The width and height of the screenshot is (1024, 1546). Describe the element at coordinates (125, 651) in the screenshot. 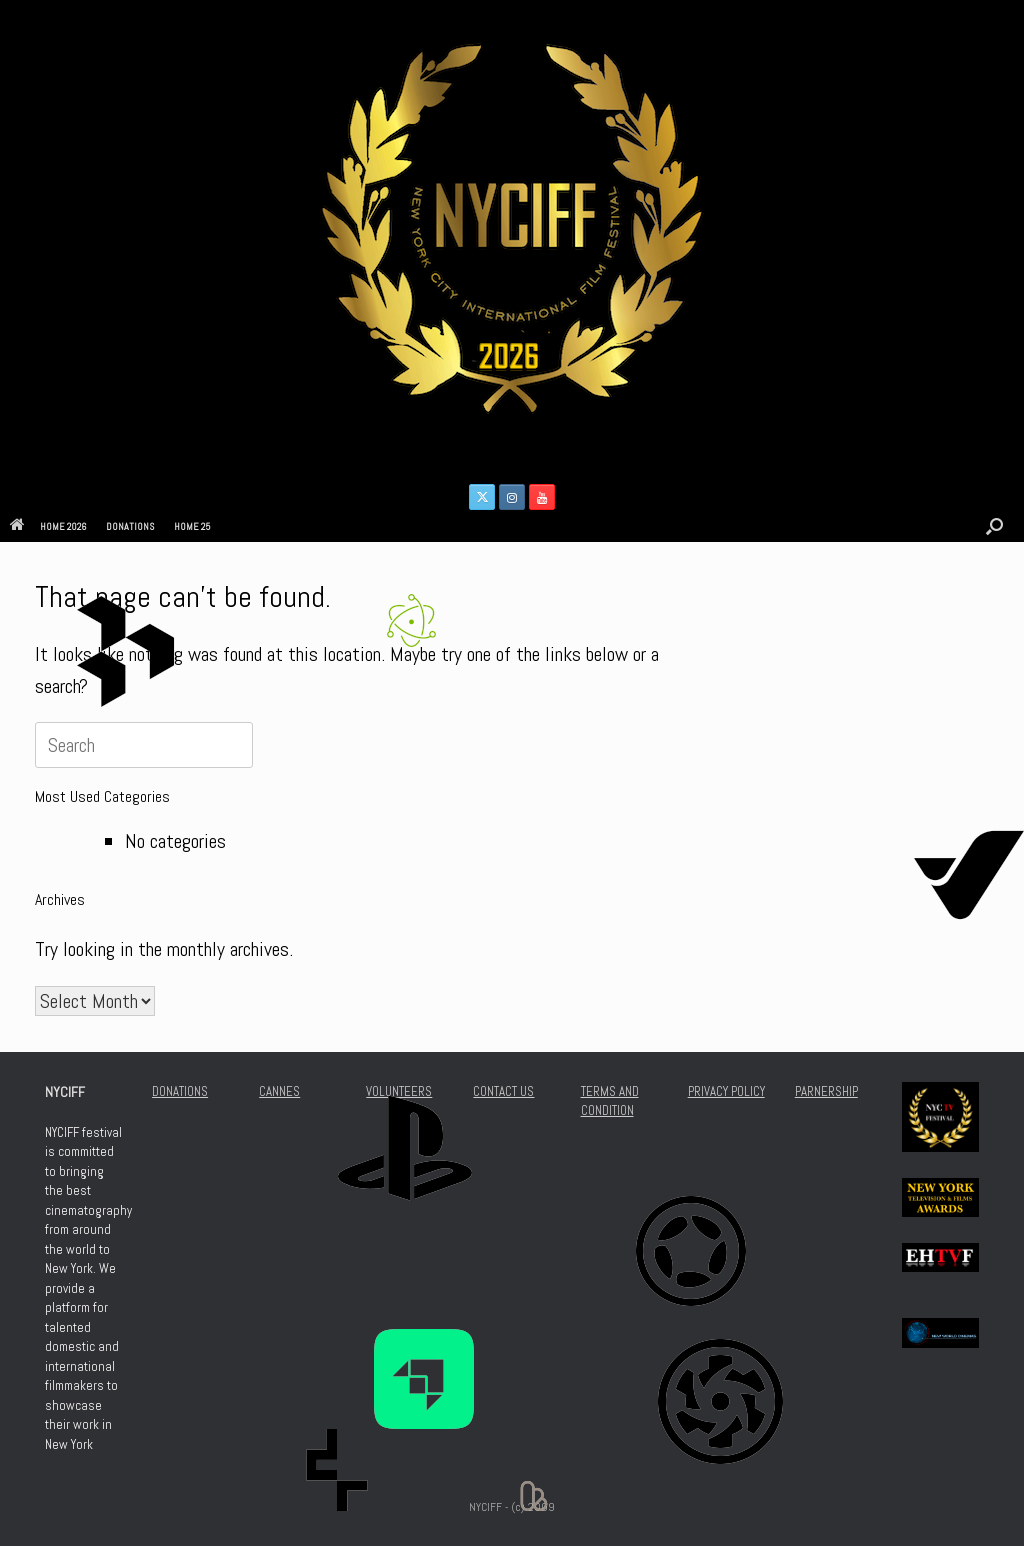

I see `open dovetail app` at that location.